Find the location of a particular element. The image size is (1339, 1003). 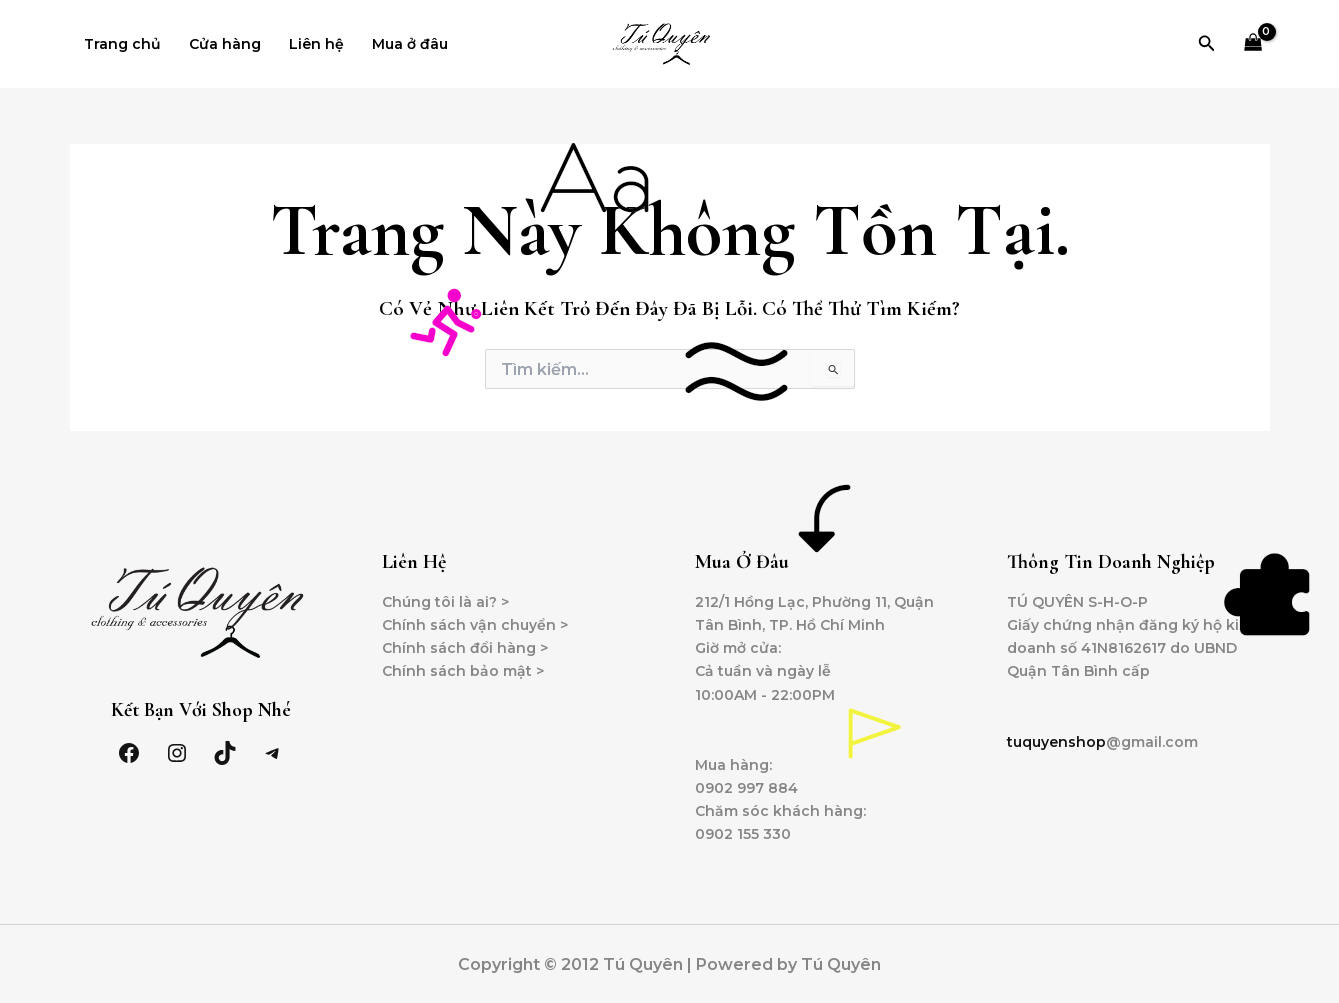

go back and down in navigation is located at coordinates (824, 518).